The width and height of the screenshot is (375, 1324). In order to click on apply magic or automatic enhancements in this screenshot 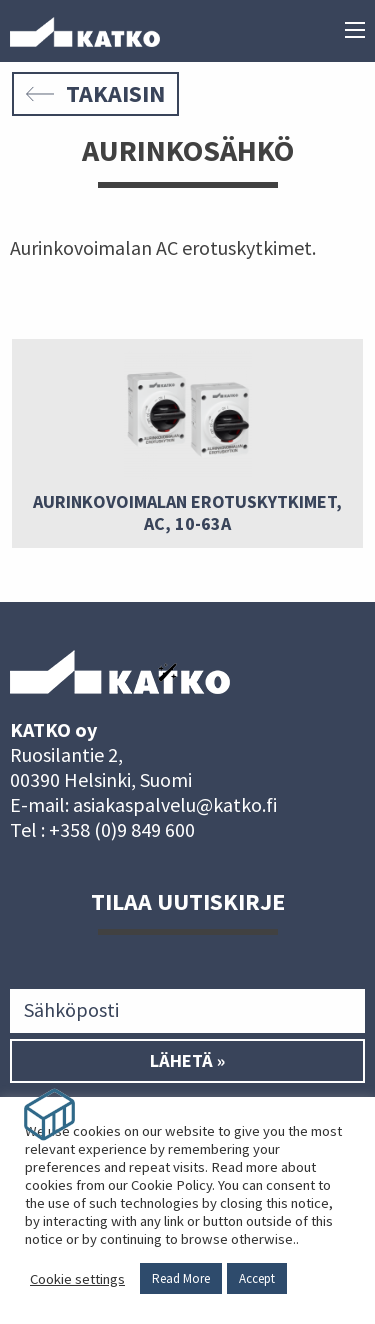, I will do `click(167, 672)`.